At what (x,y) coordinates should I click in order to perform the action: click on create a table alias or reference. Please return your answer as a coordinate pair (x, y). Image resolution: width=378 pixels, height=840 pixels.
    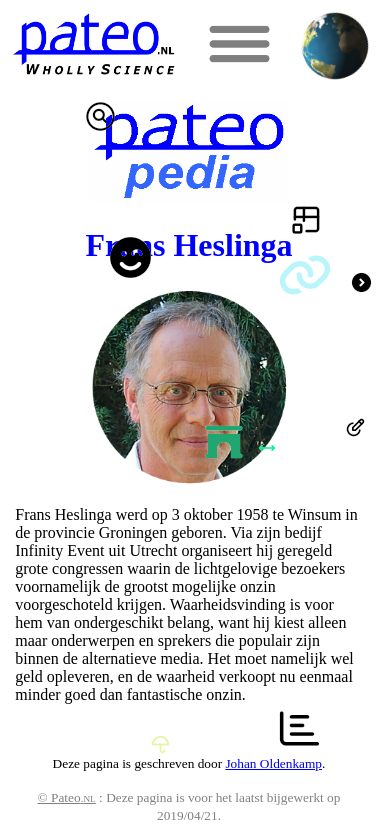
    Looking at the image, I should click on (306, 219).